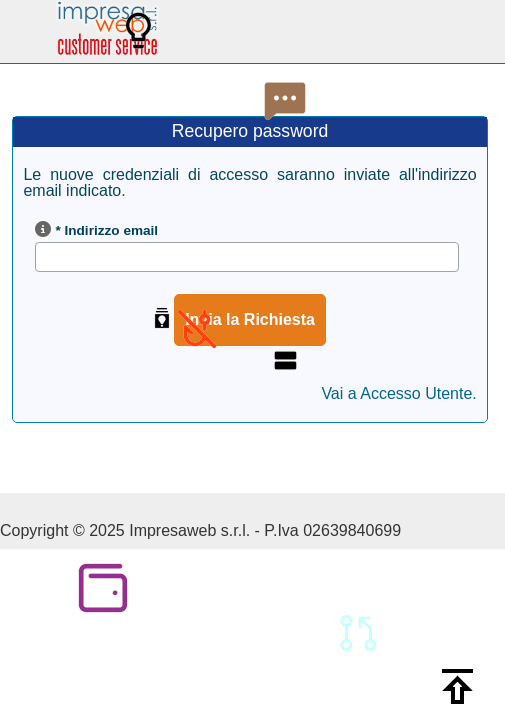 The width and height of the screenshot is (505, 720). I want to click on open chat or messaging, so click(285, 98).